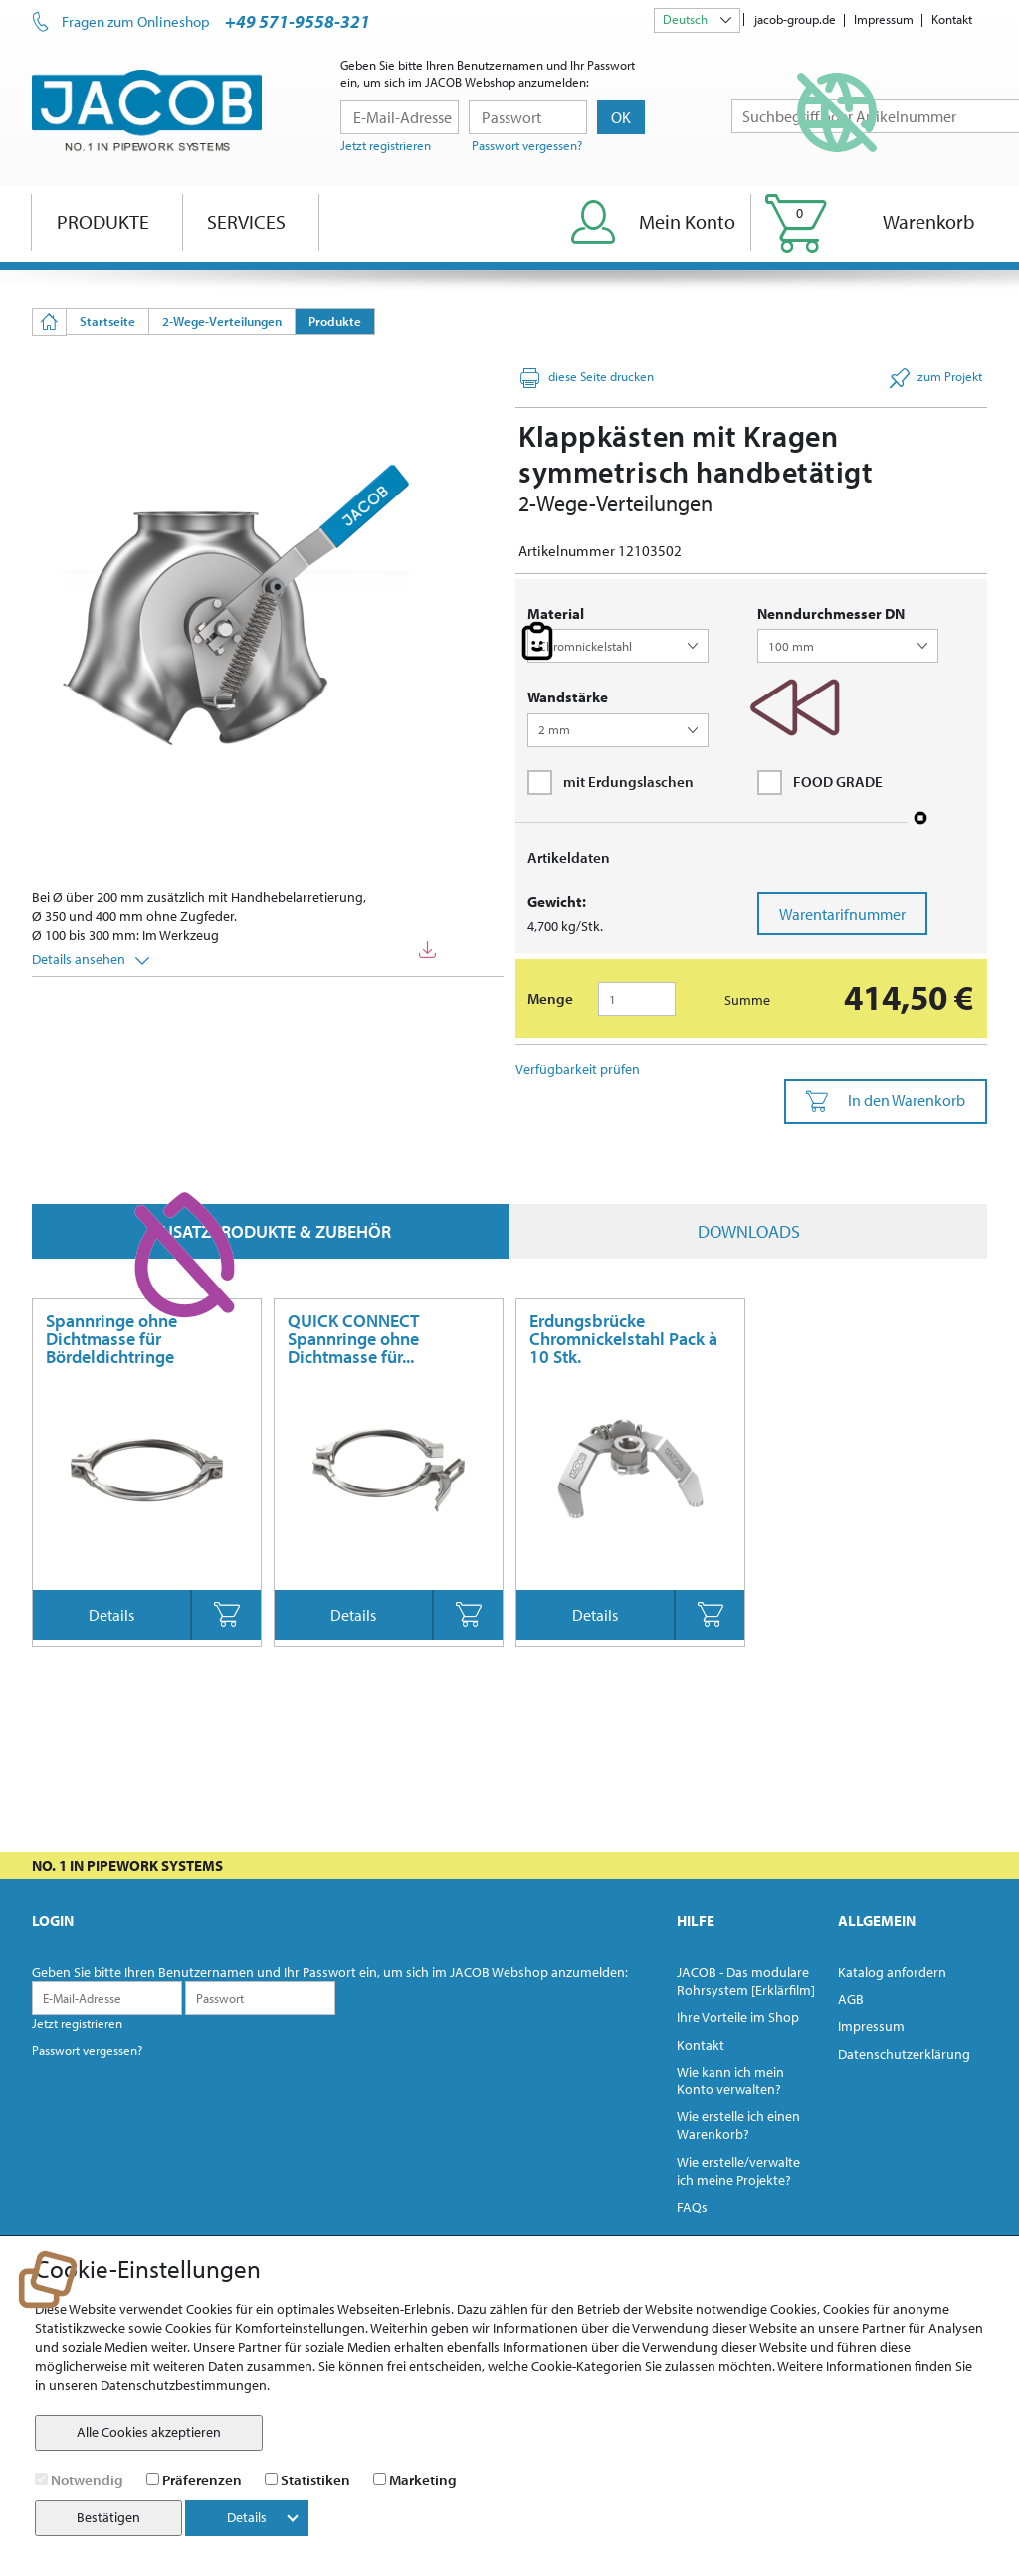 Image resolution: width=1019 pixels, height=2576 pixels. I want to click on download a file, so click(427, 949).